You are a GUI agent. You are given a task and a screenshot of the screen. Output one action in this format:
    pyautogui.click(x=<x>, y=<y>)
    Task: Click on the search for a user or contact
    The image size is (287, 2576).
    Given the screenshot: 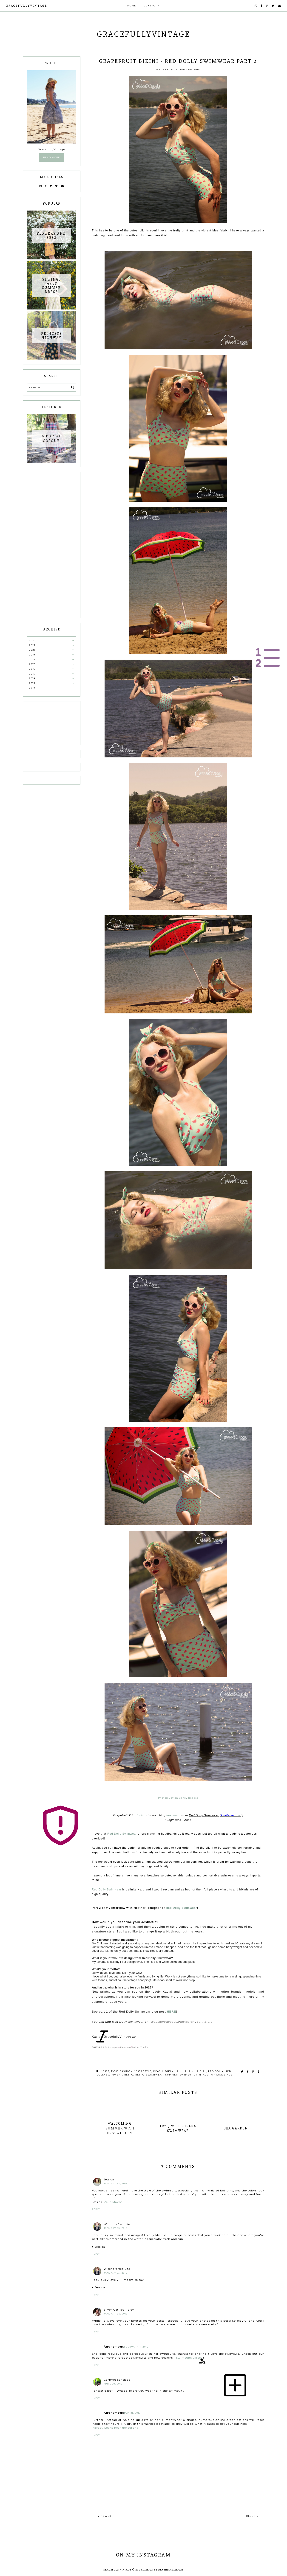 What is the action you would take?
    pyautogui.click(x=202, y=2361)
    